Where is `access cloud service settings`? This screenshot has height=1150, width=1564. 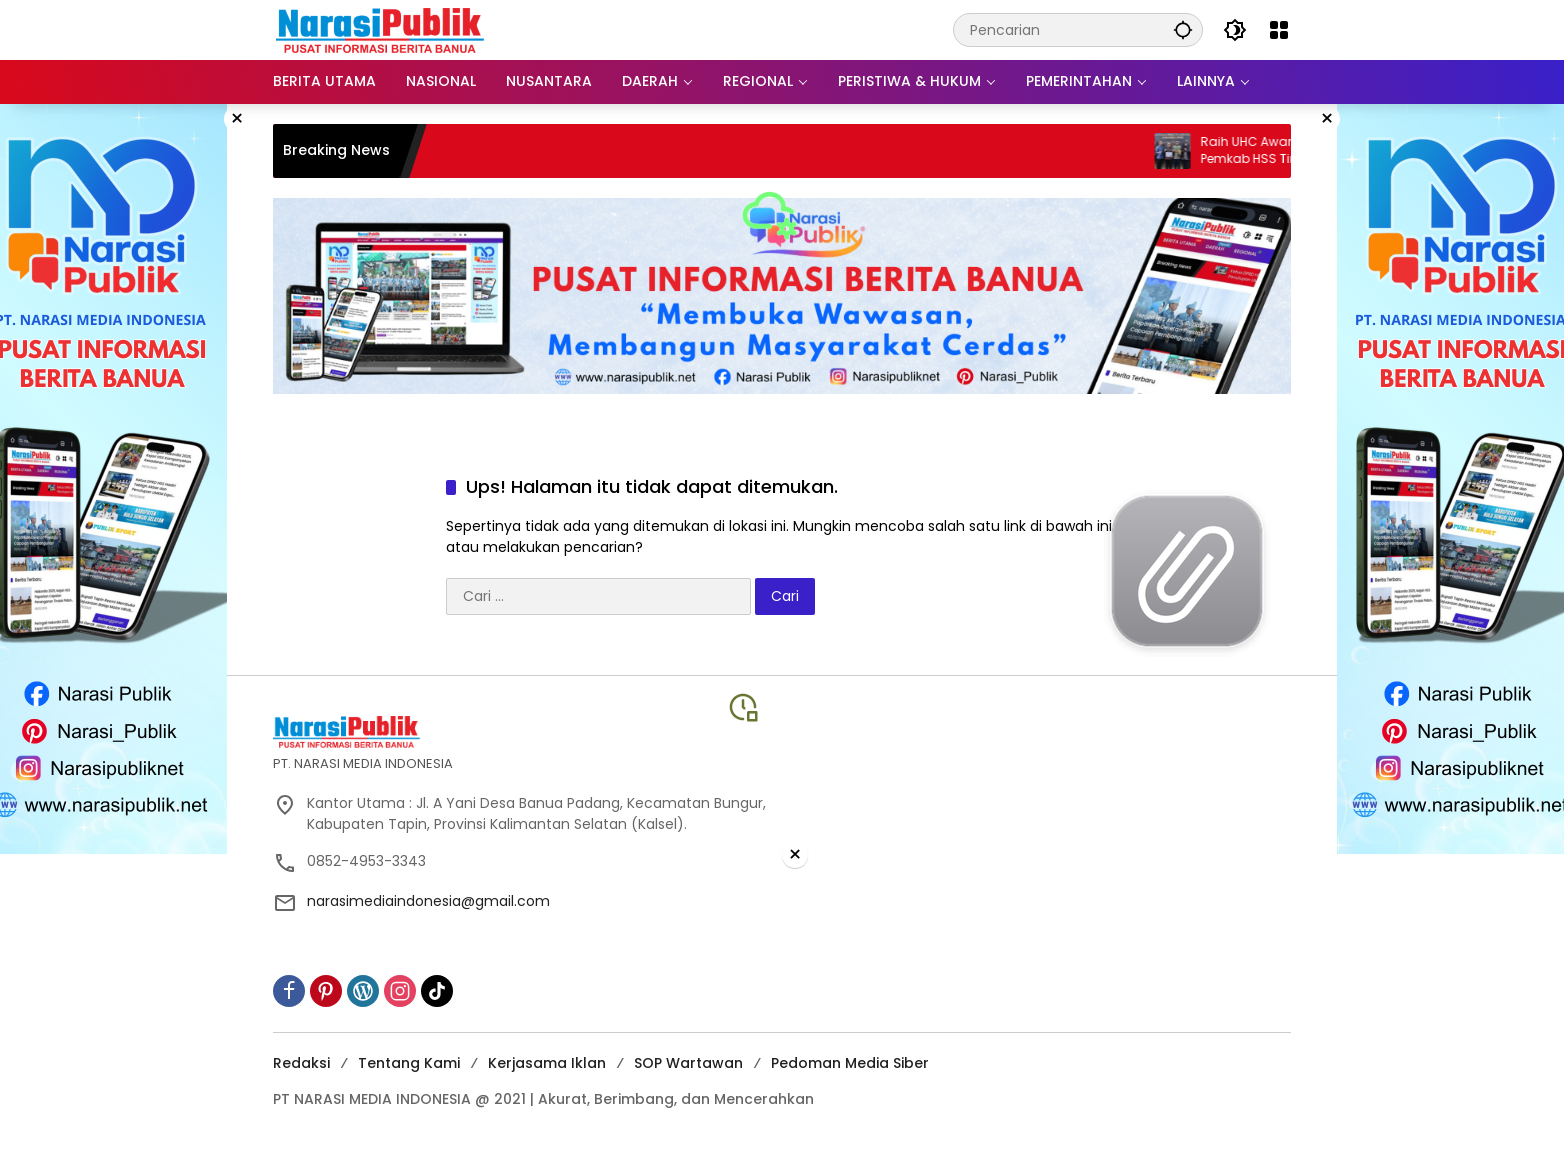
access cloud service settings is located at coordinates (769, 211).